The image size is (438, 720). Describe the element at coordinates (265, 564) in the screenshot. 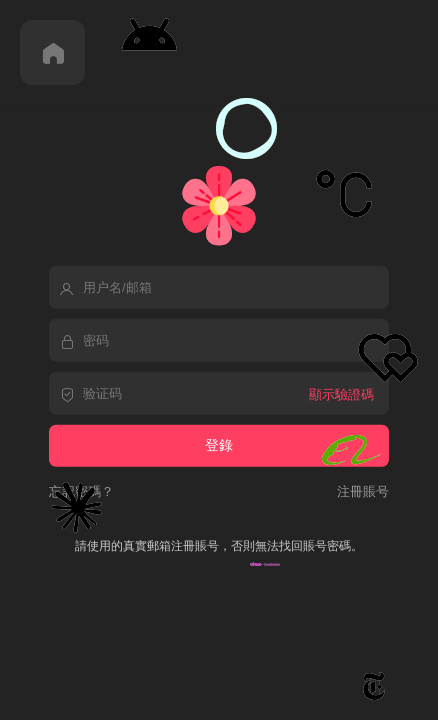

I see `open vimeo livestream app` at that location.